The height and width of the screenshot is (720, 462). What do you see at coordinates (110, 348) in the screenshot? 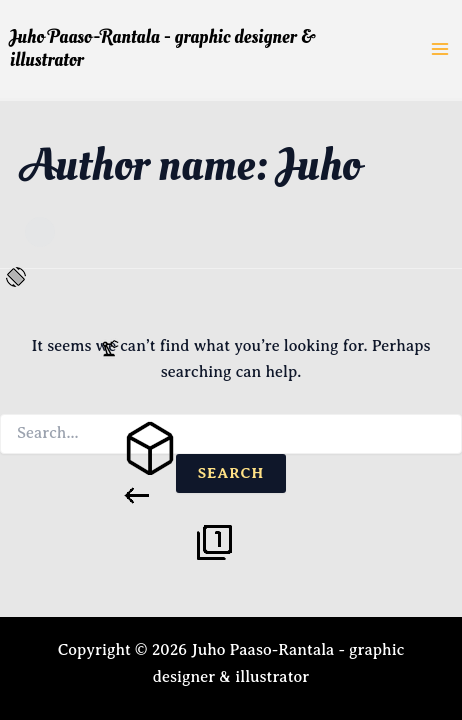
I see `access manufacturing or industrial settings` at bounding box center [110, 348].